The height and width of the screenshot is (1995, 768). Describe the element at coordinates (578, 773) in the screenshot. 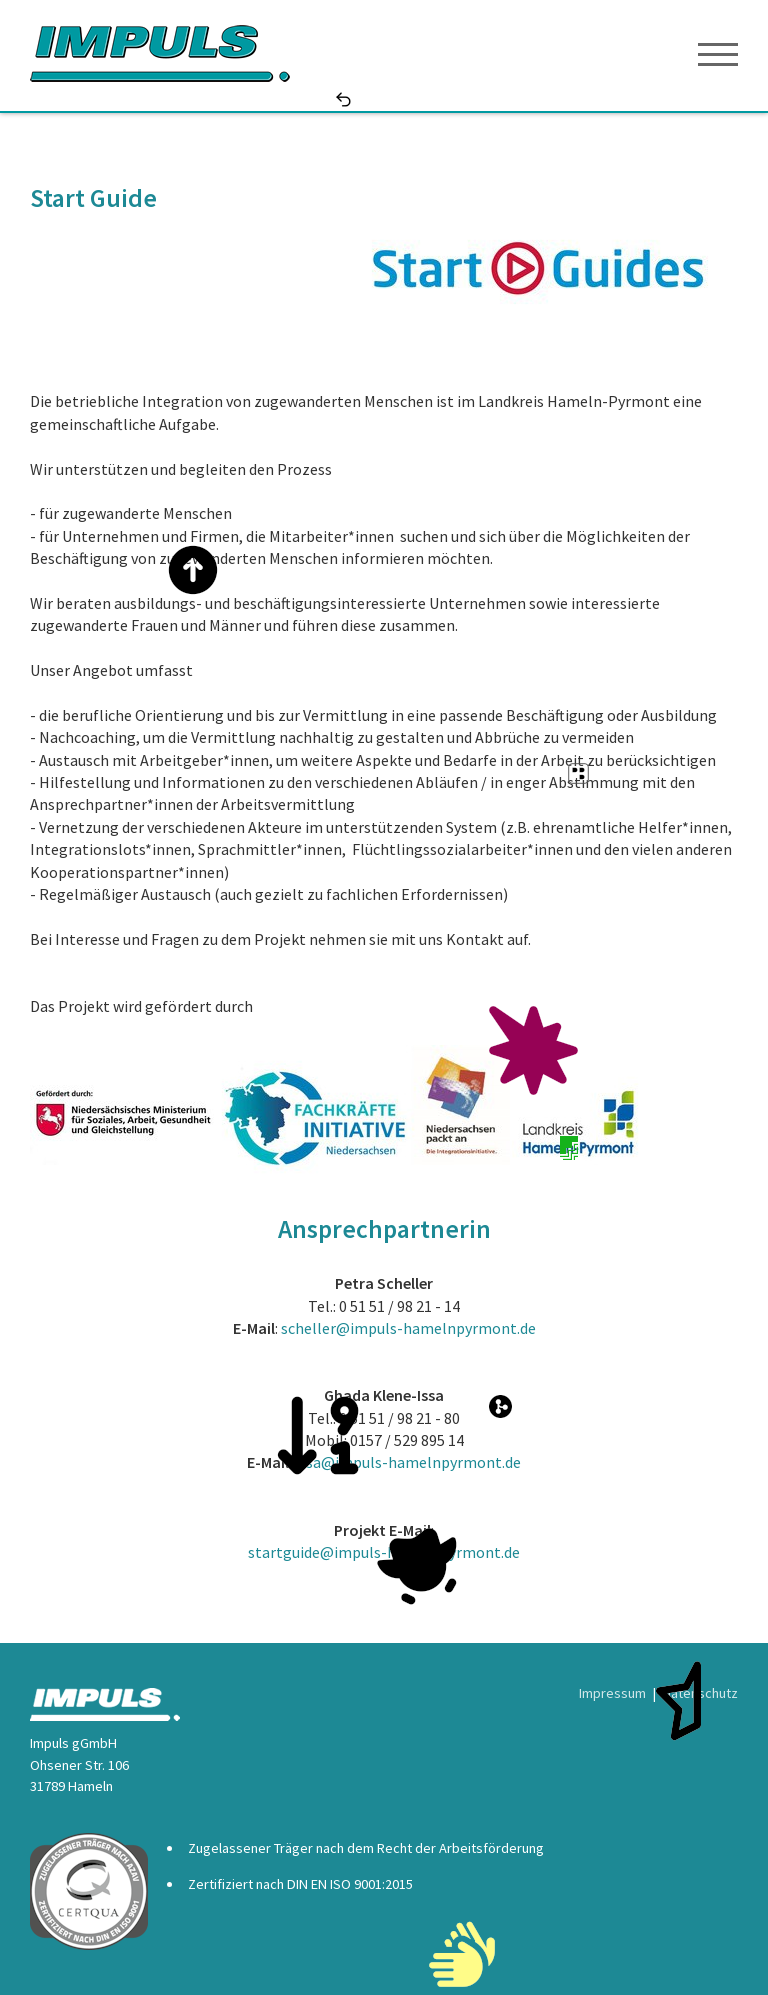

I see `perbyte brand logo` at that location.